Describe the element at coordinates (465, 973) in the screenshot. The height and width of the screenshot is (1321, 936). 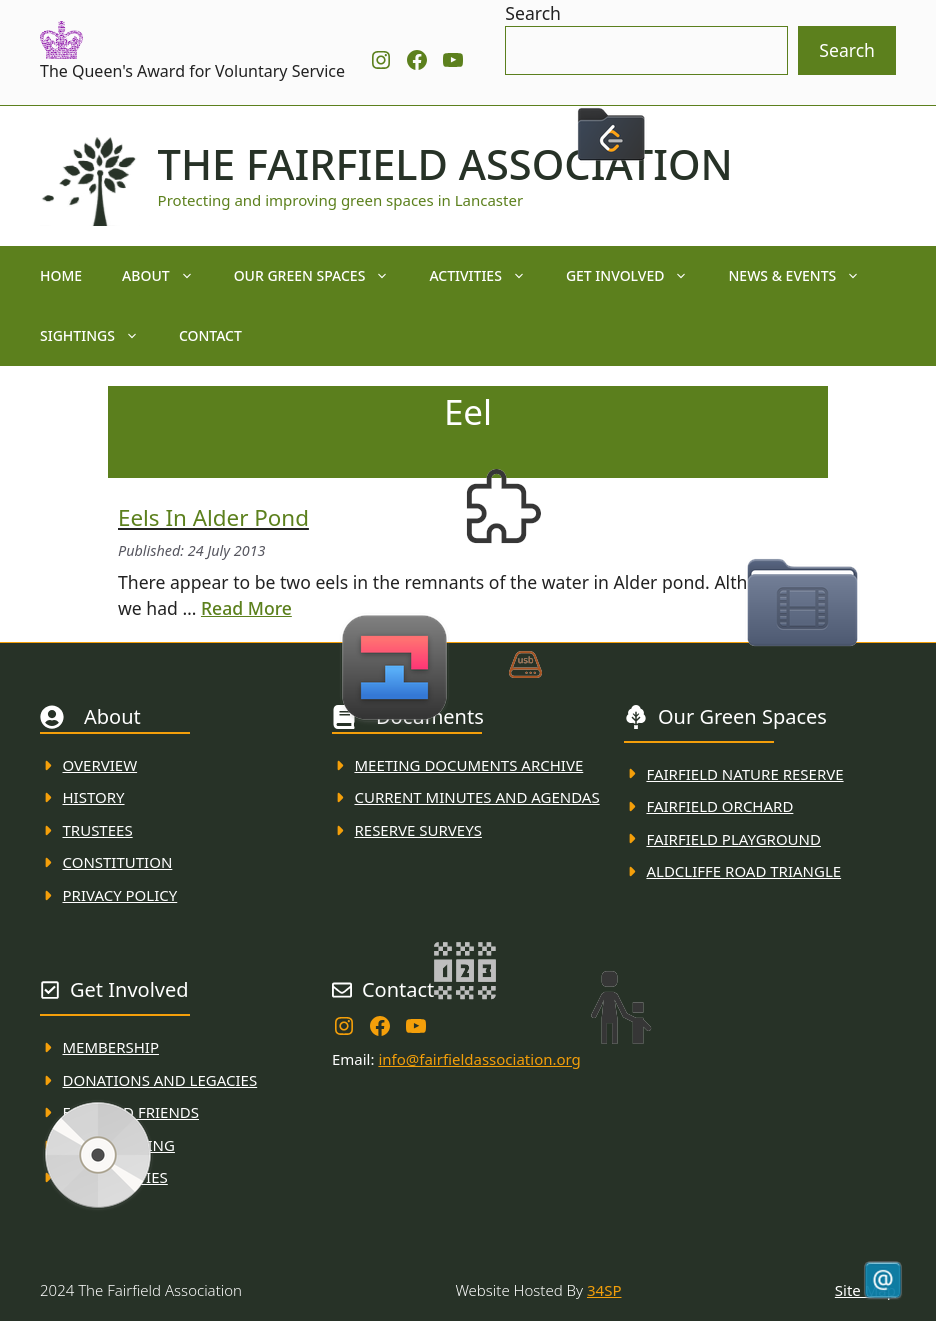
I see `access privacy and security settings` at that location.